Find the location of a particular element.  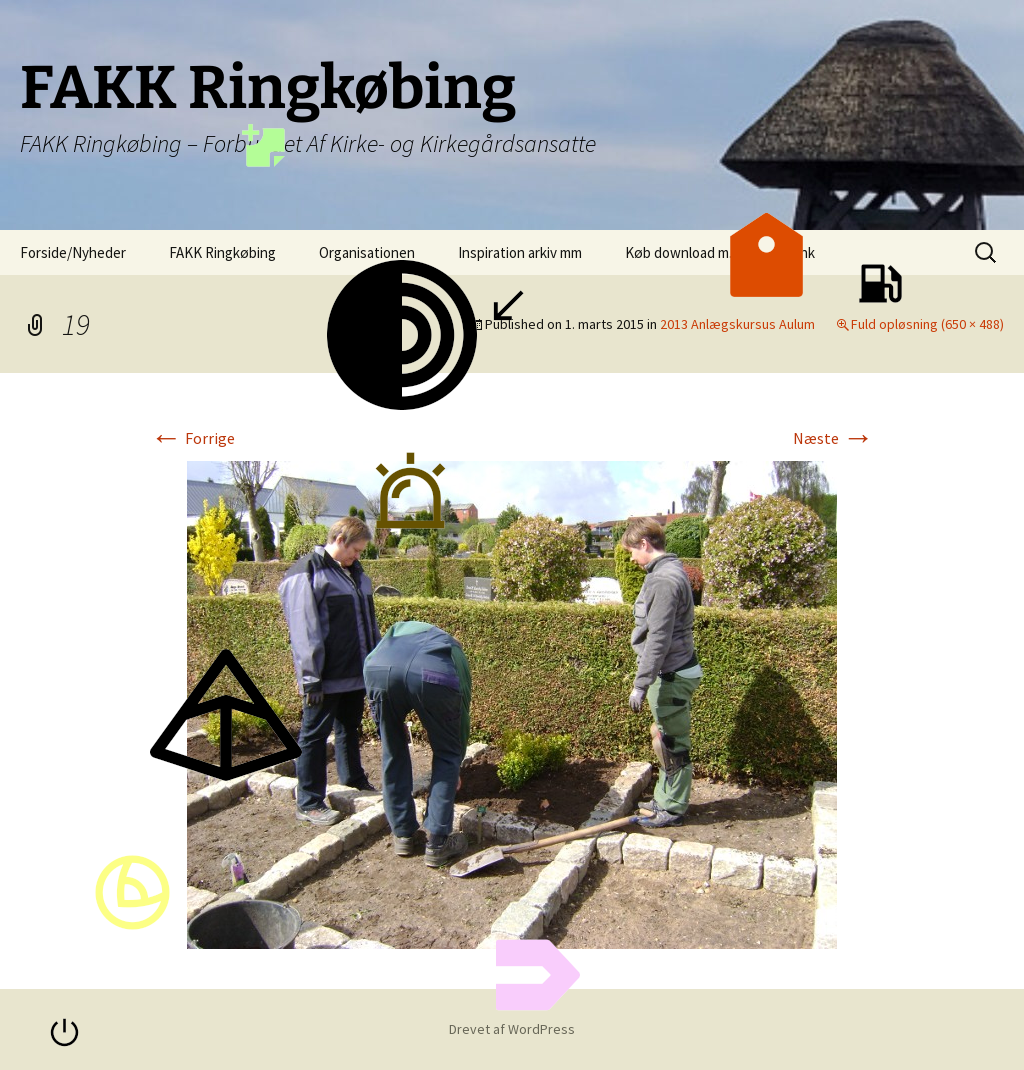

indicates a system warning or alert is located at coordinates (410, 490).